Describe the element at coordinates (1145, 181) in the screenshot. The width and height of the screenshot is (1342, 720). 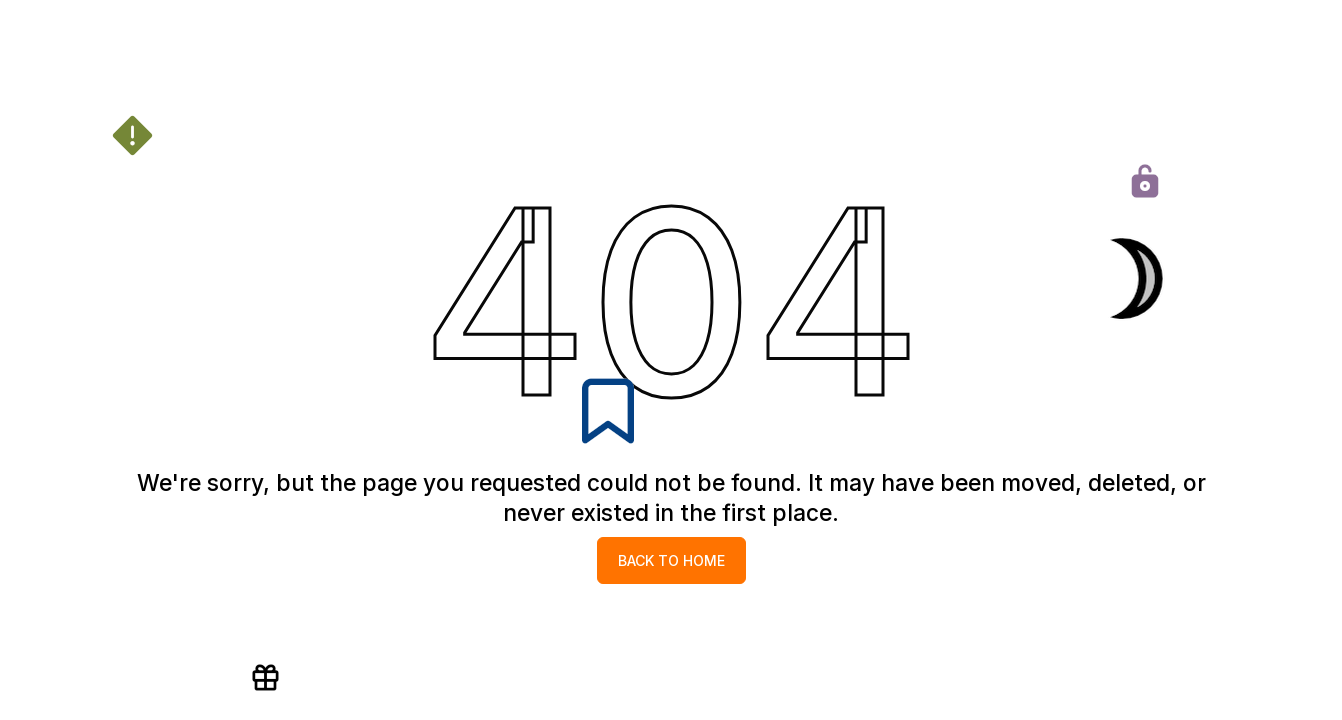
I see `unlock a secured item or feature` at that location.